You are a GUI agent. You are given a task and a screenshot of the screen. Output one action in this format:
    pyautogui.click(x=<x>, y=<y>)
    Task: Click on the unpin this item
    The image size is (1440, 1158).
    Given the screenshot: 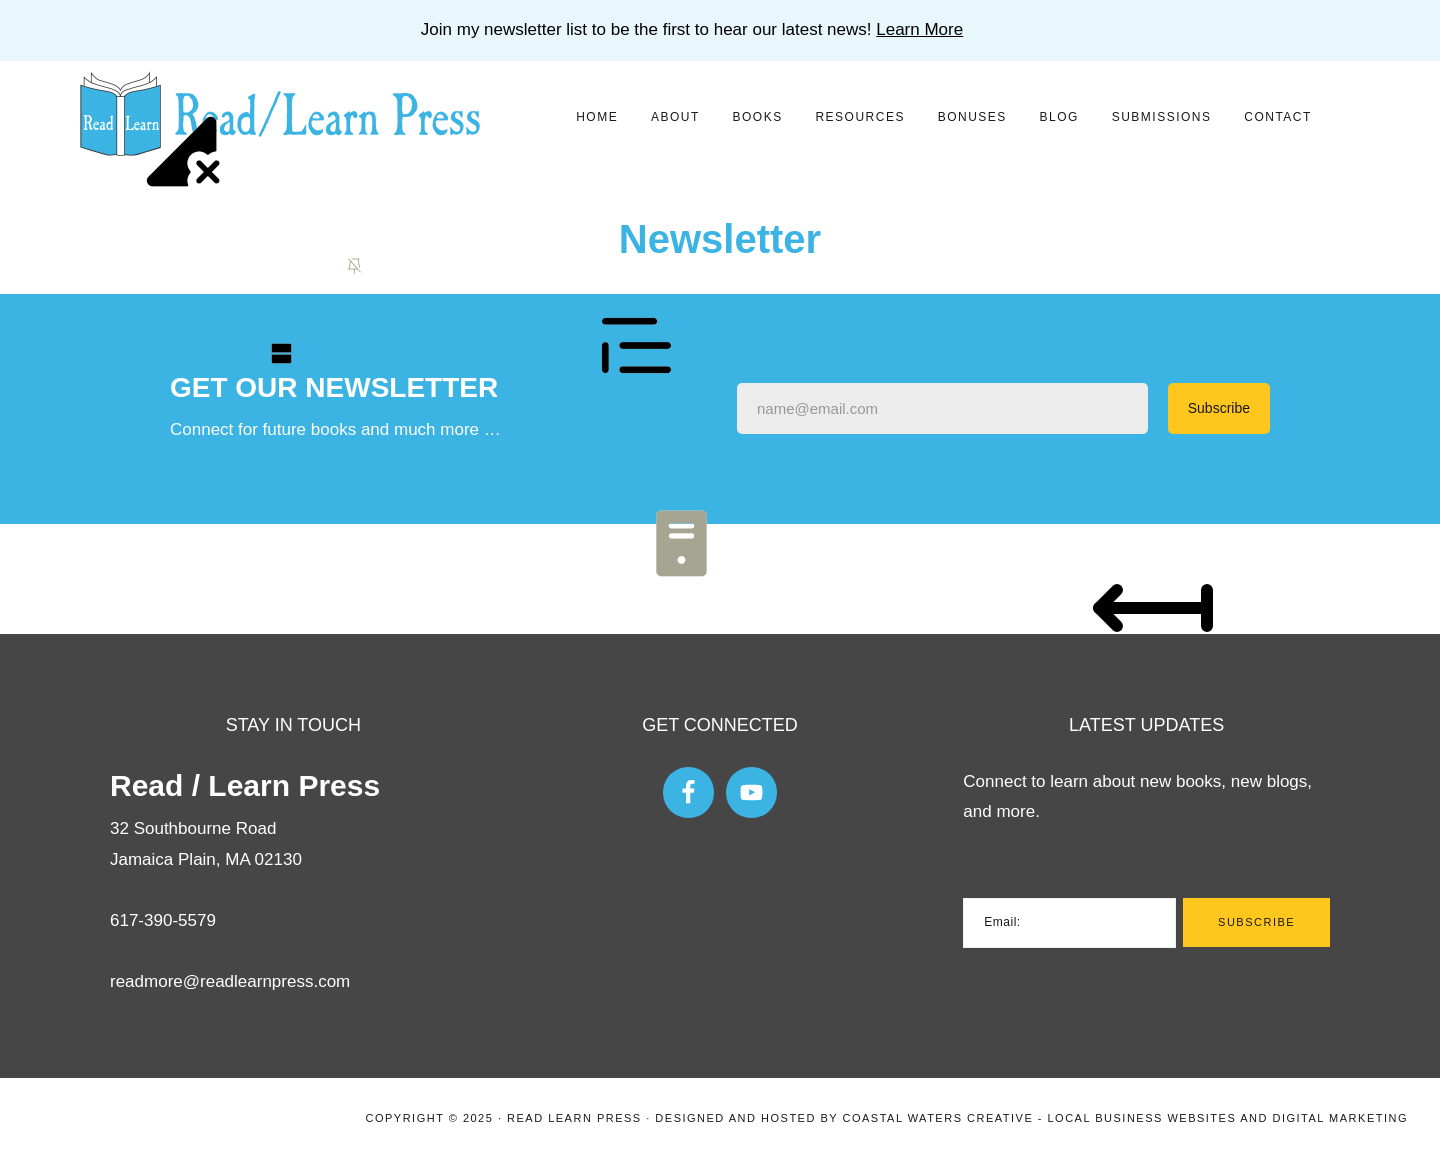 What is the action you would take?
    pyautogui.click(x=354, y=265)
    